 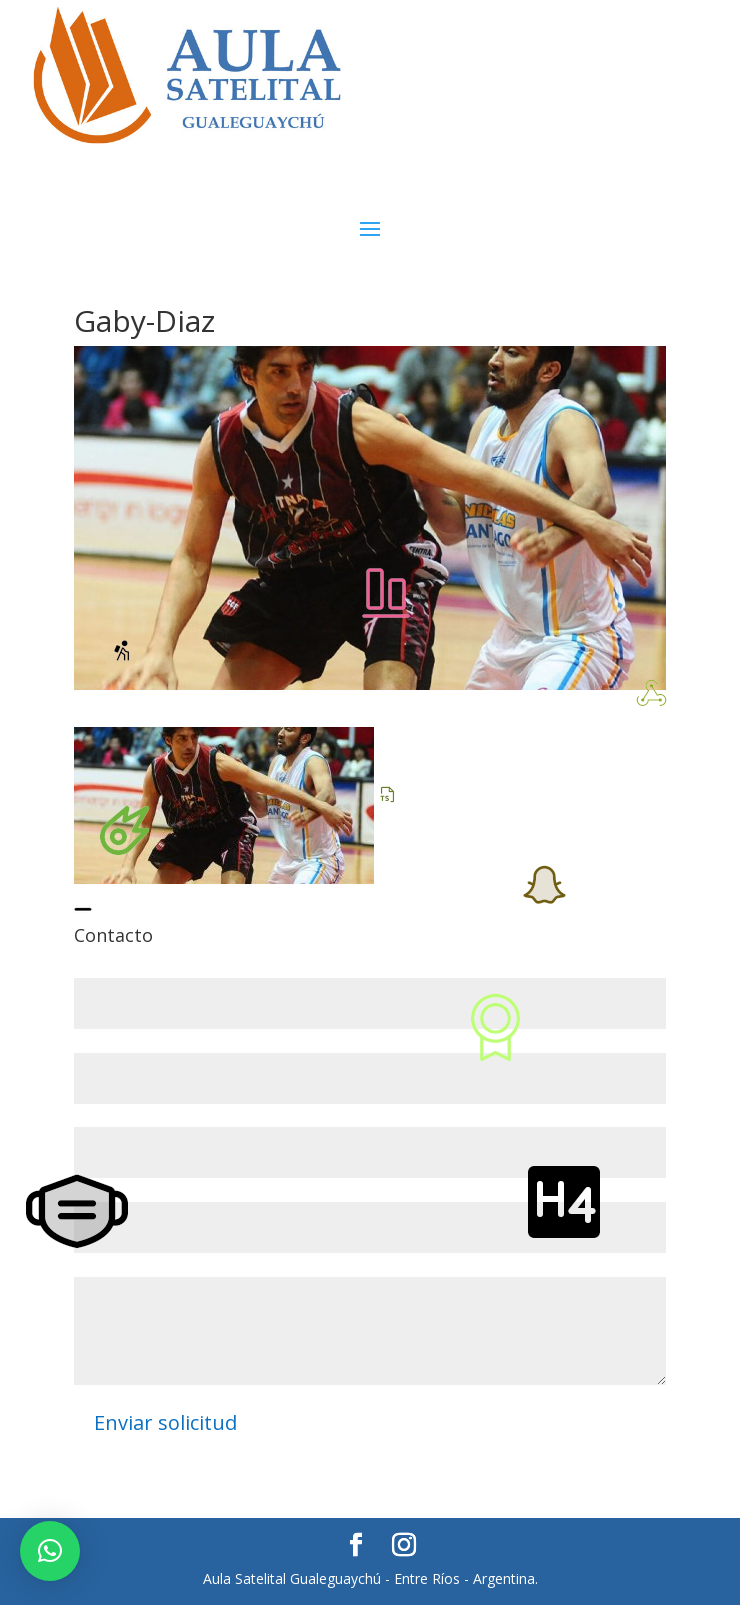 What do you see at coordinates (124, 830) in the screenshot?
I see `indicates a trending or viral item` at bounding box center [124, 830].